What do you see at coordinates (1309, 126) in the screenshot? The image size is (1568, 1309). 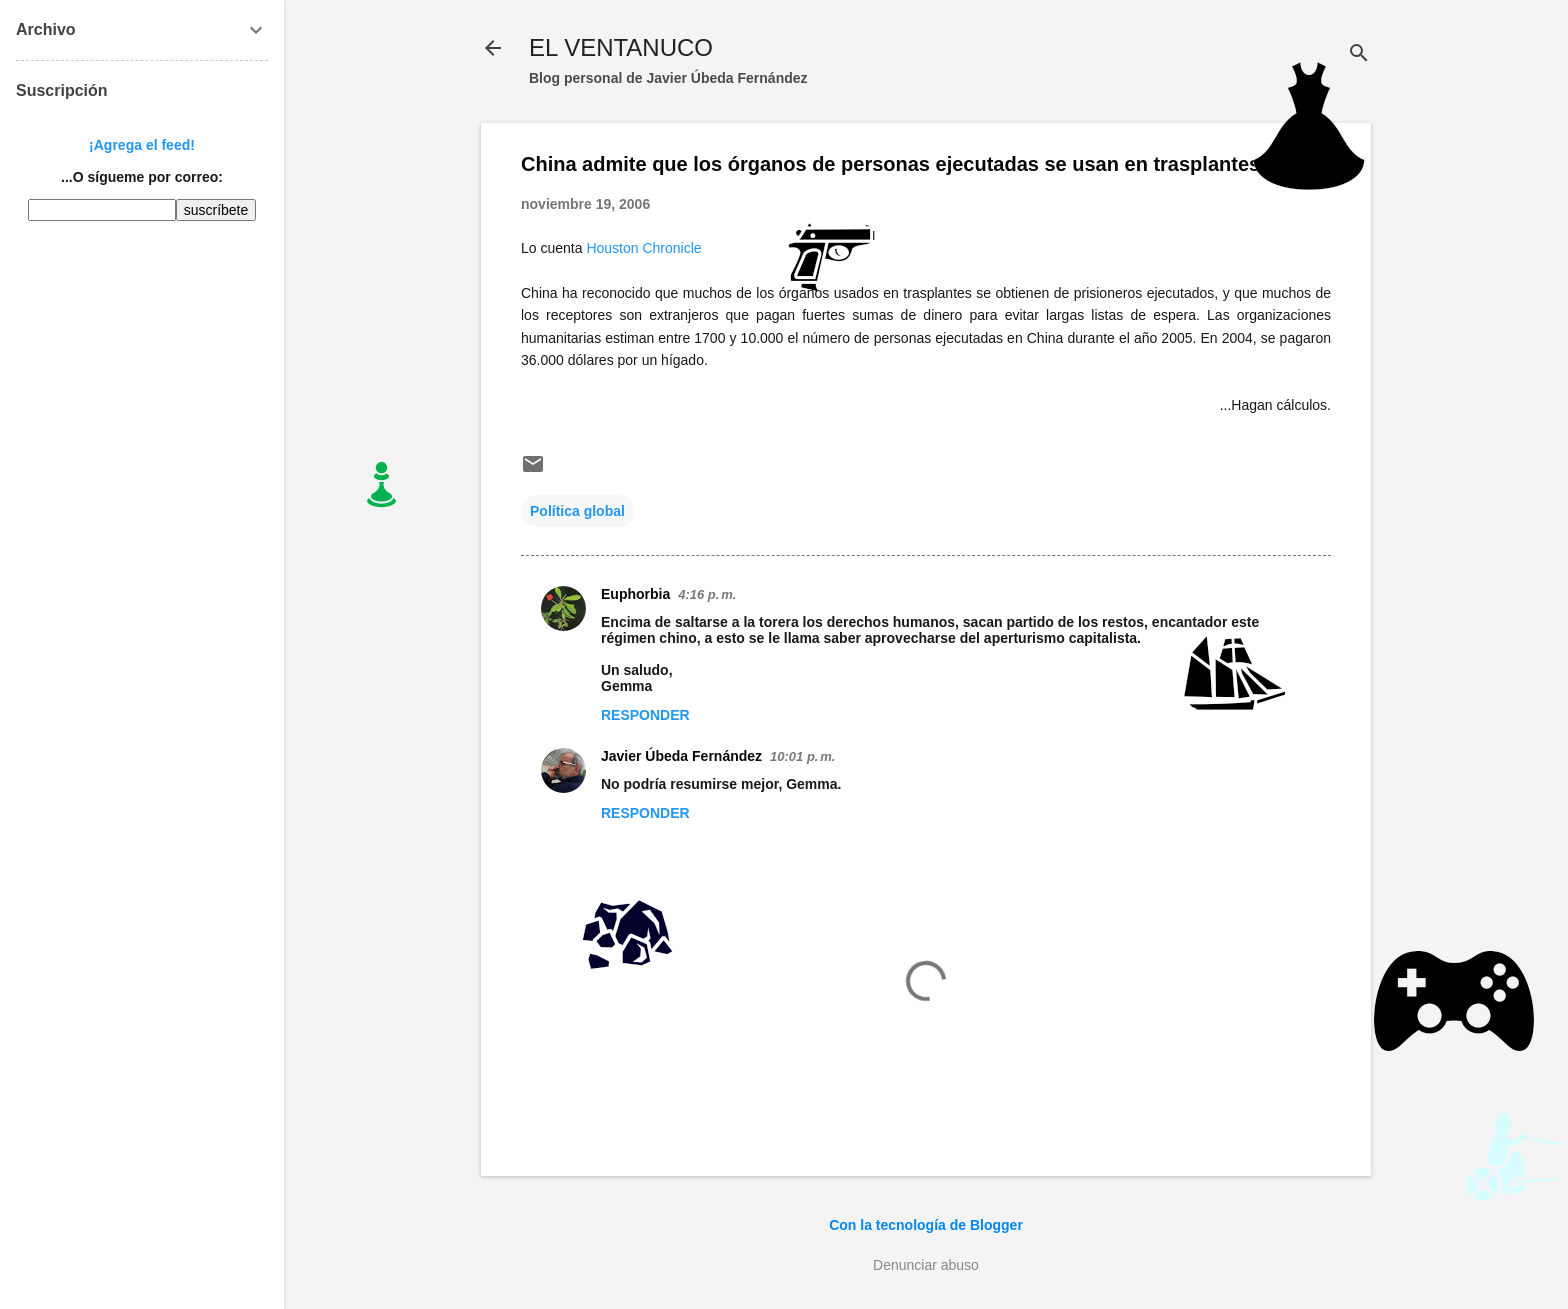 I see `select a dress or clothing item` at bounding box center [1309, 126].